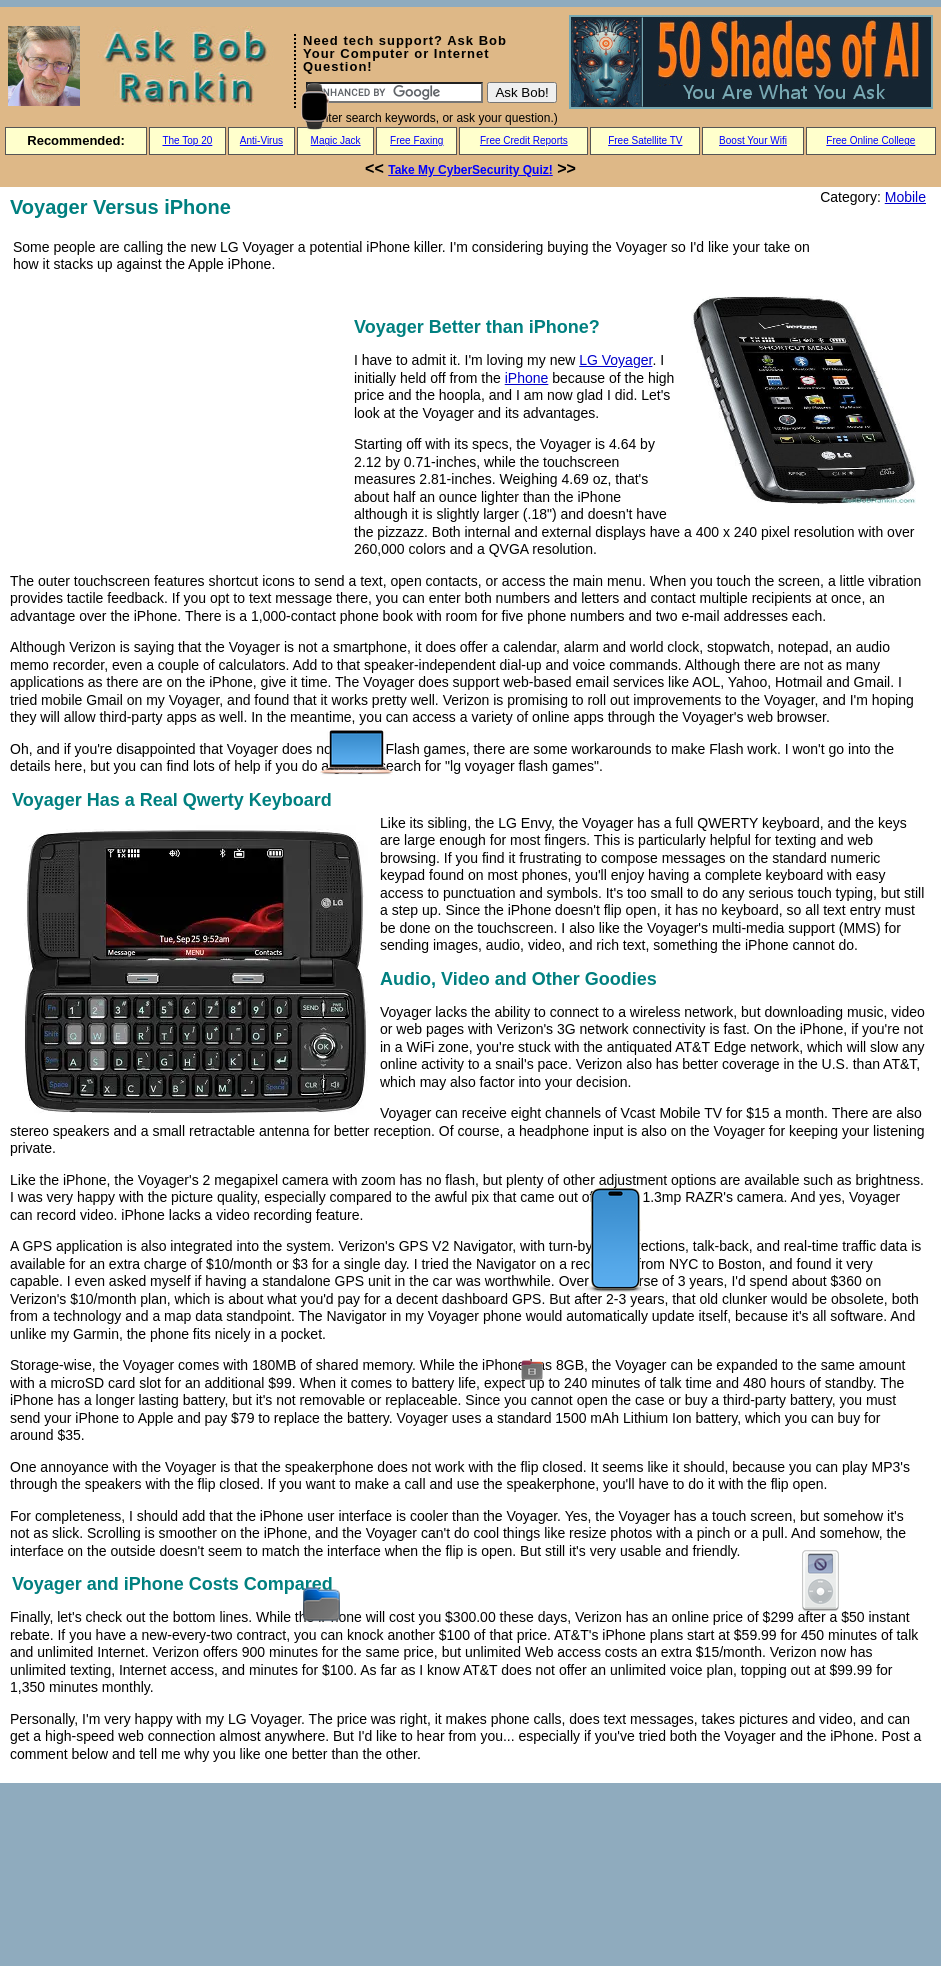  What do you see at coordinates (356, 745) in the screenshot?
I see `represents this macbook in system preferences or device settings` at bounding box center [356, 745].